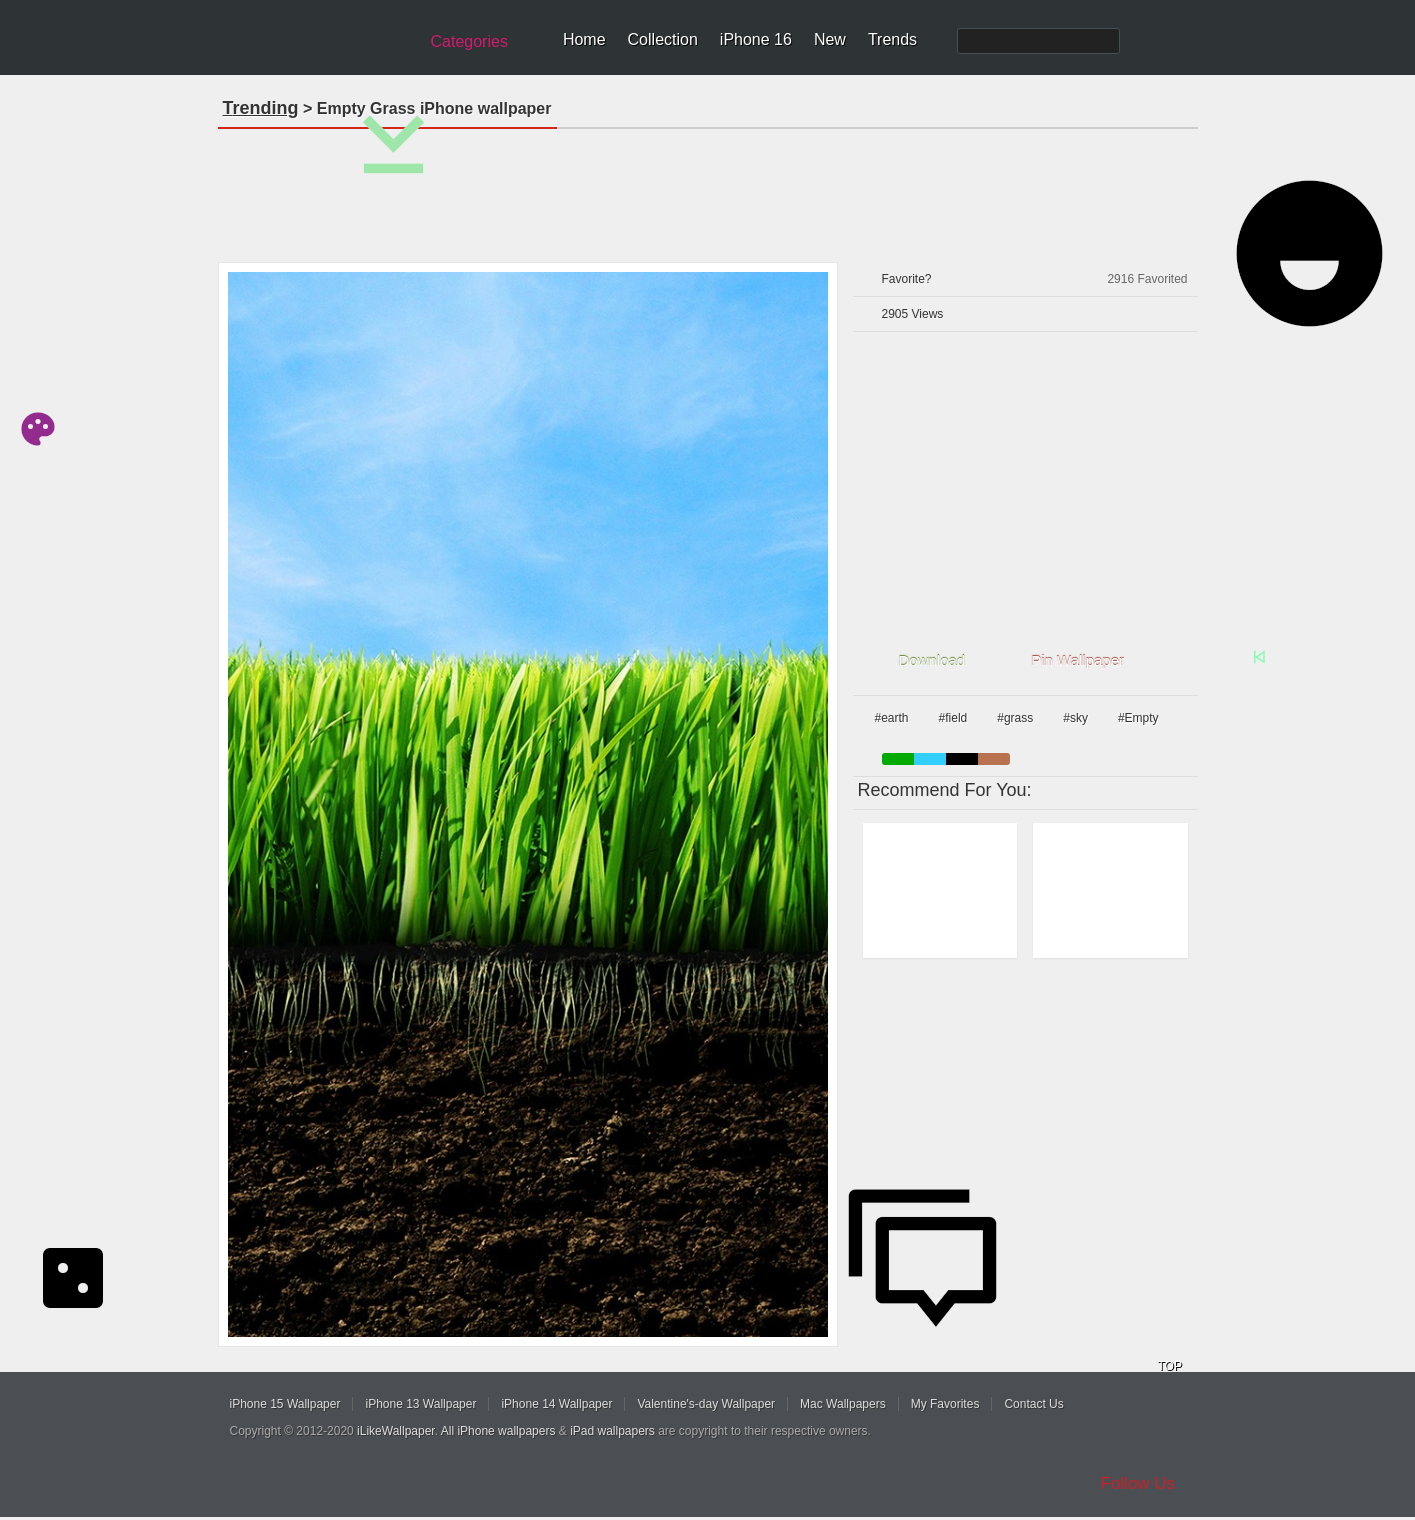  Describe the element at coordinates (1309, 253) in the screenshot. I see `add an emoji reaction` at that location.